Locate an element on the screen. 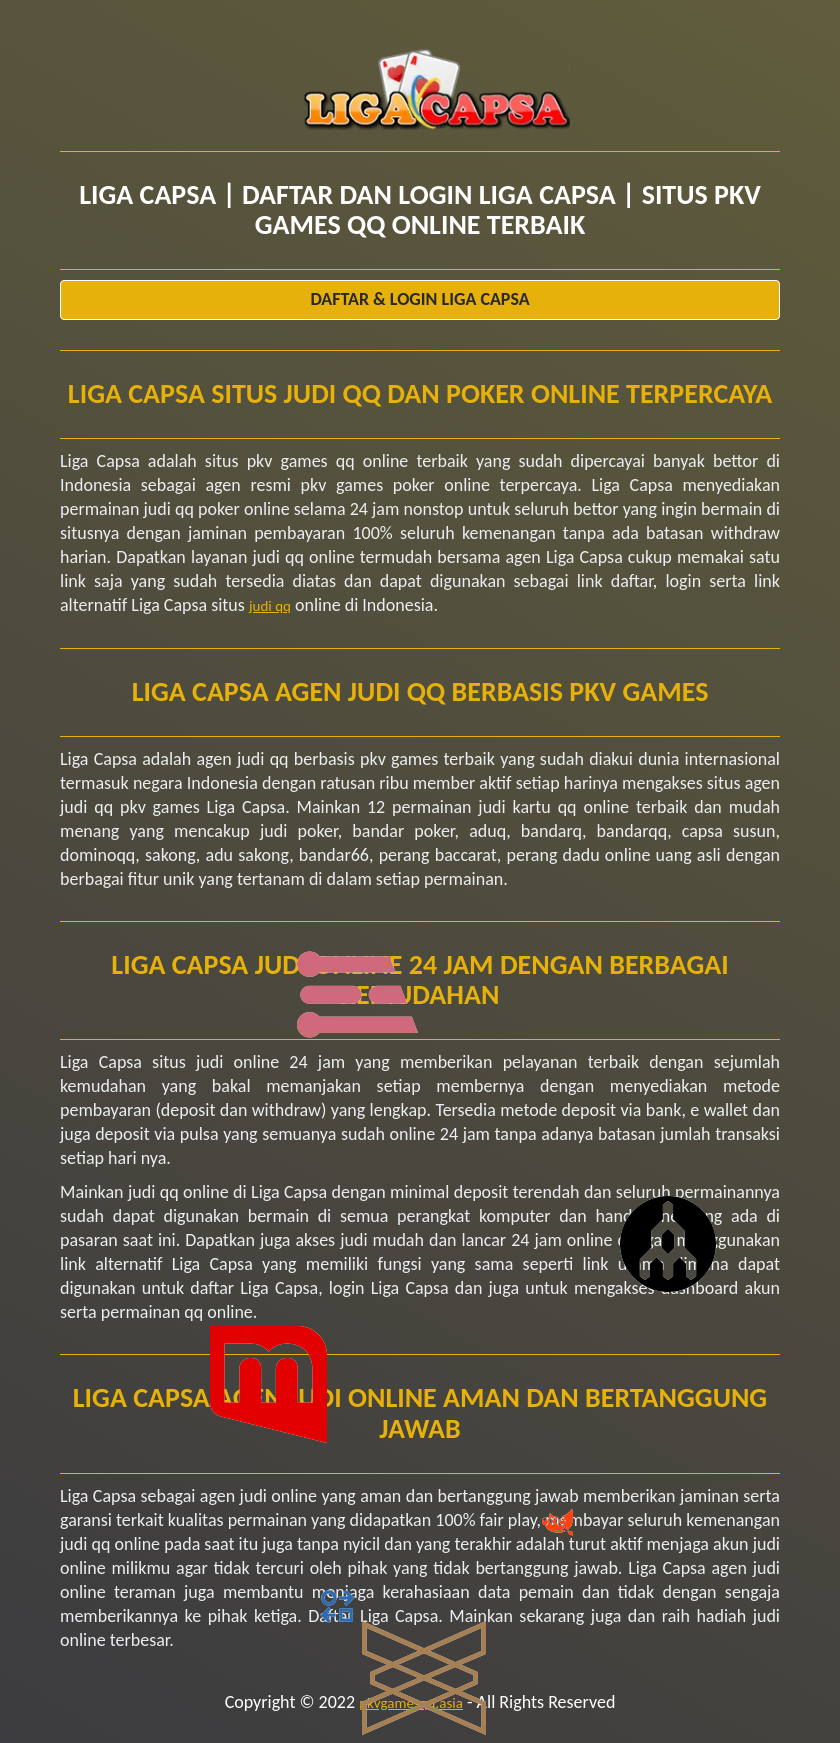 This screenshot has width=840, height=1743. open GIMP image editor is located at coordinates (557, 1522).